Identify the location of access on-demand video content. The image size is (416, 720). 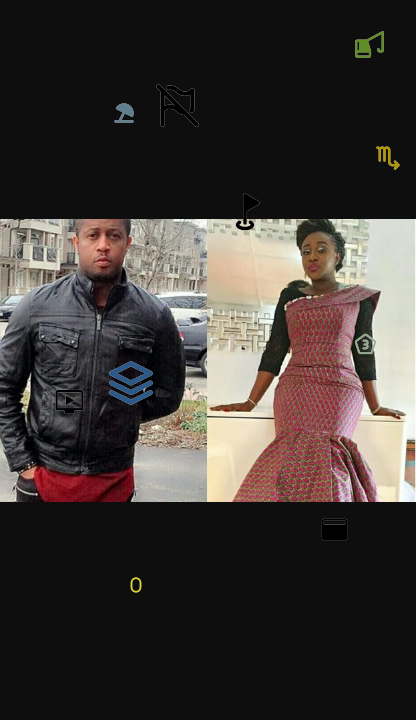
(69, 401).